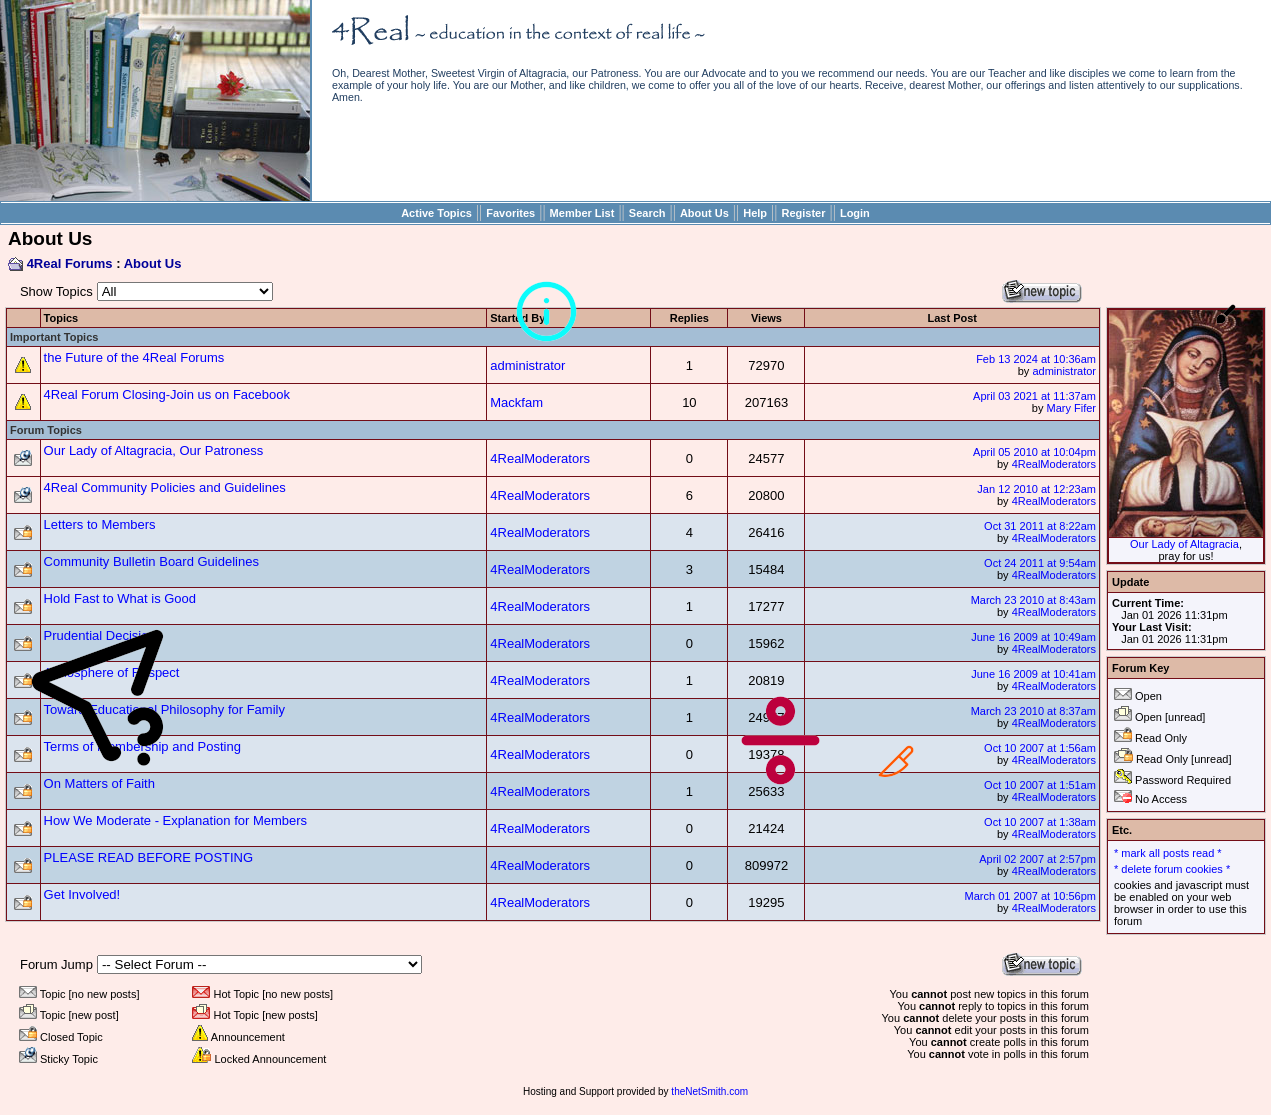 Image resolution: width=1271 pixels, height=1115 pixels. Describe the element at coordinates (98, 694) in the screenshot. I see `unknown or unconfirmed location` at that location.